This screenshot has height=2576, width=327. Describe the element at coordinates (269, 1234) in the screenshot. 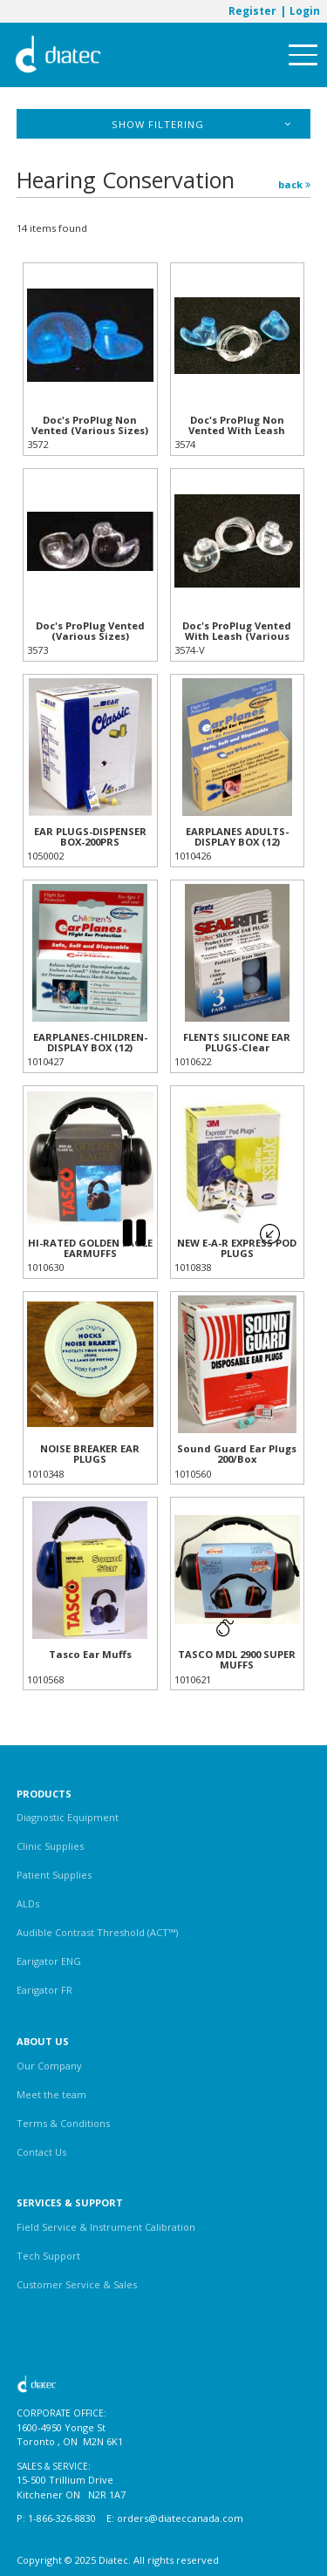

I see `navigate to previous or lower-left content` at that location.